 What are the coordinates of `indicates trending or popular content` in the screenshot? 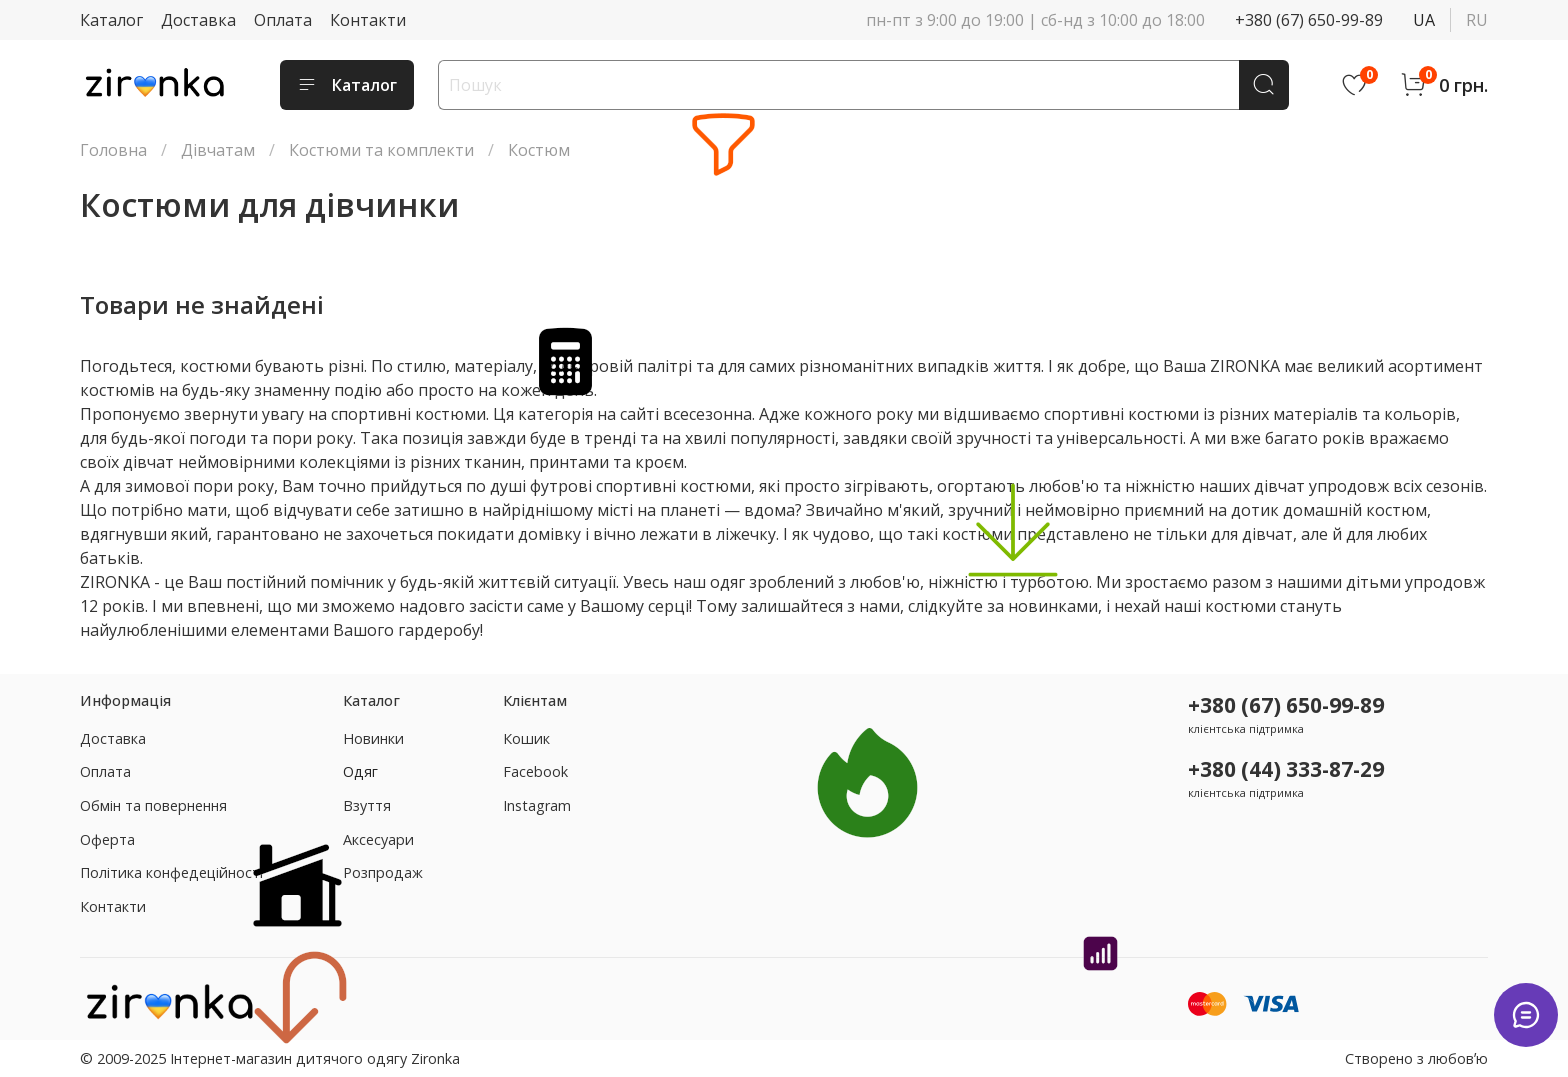 It's located at (867, 783).